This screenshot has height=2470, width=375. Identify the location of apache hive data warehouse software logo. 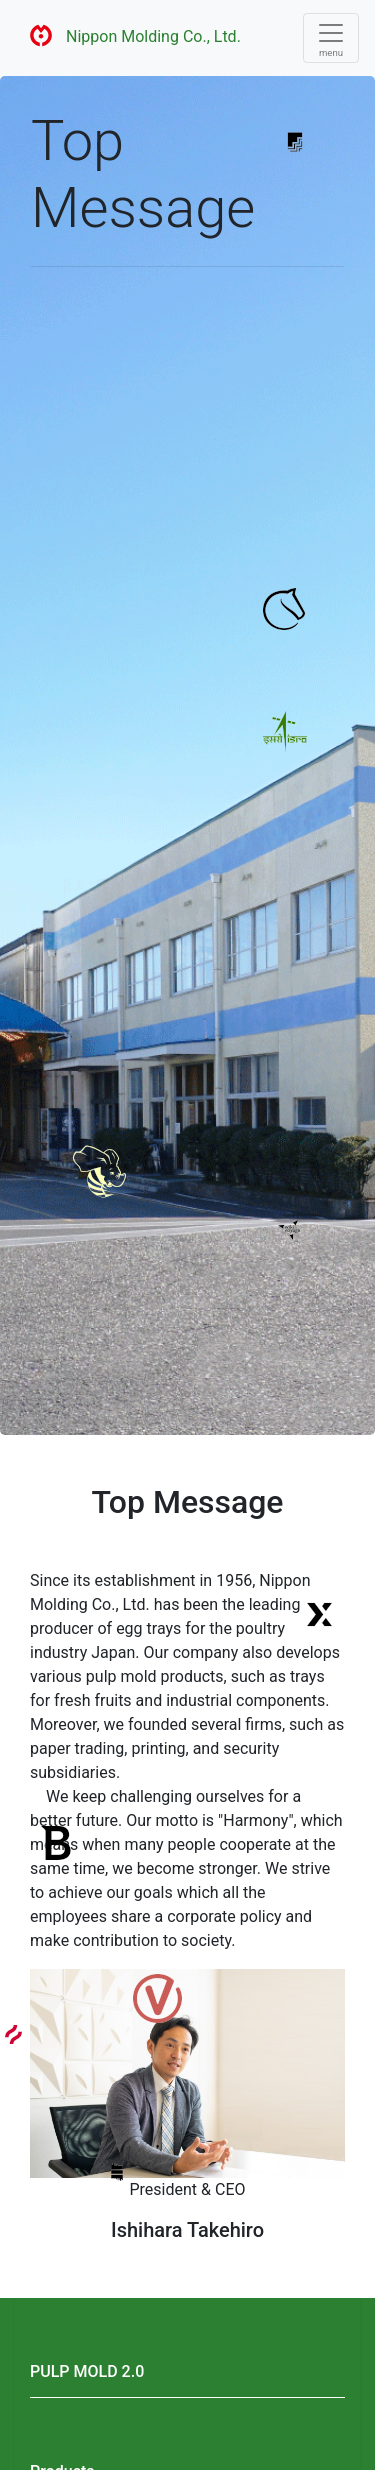
(99, 1171).